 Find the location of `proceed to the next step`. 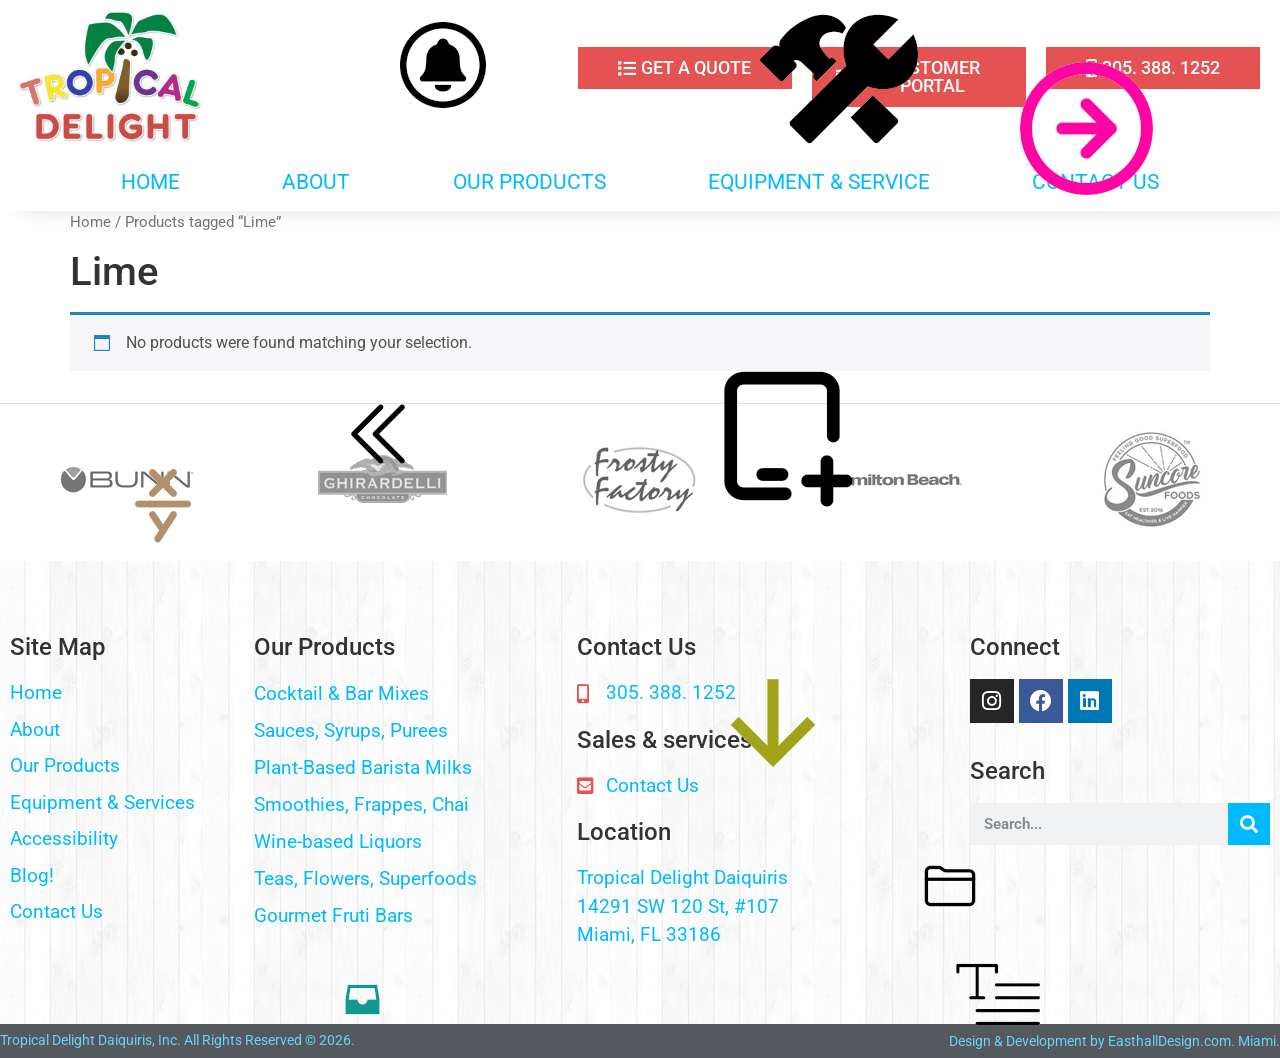

proceed to the next step is located at coordinates (1086, 128).